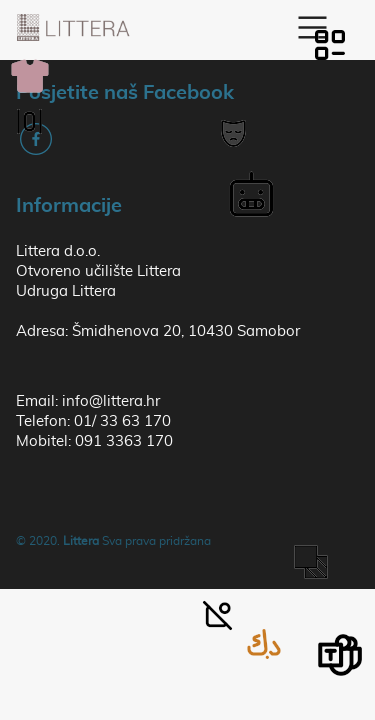 This screenshot has height=720, width=375. What do you see at coordinates (339, 655) in the screenshot?
I see `open Microsoft Teams` at bounding box center [339, 655].